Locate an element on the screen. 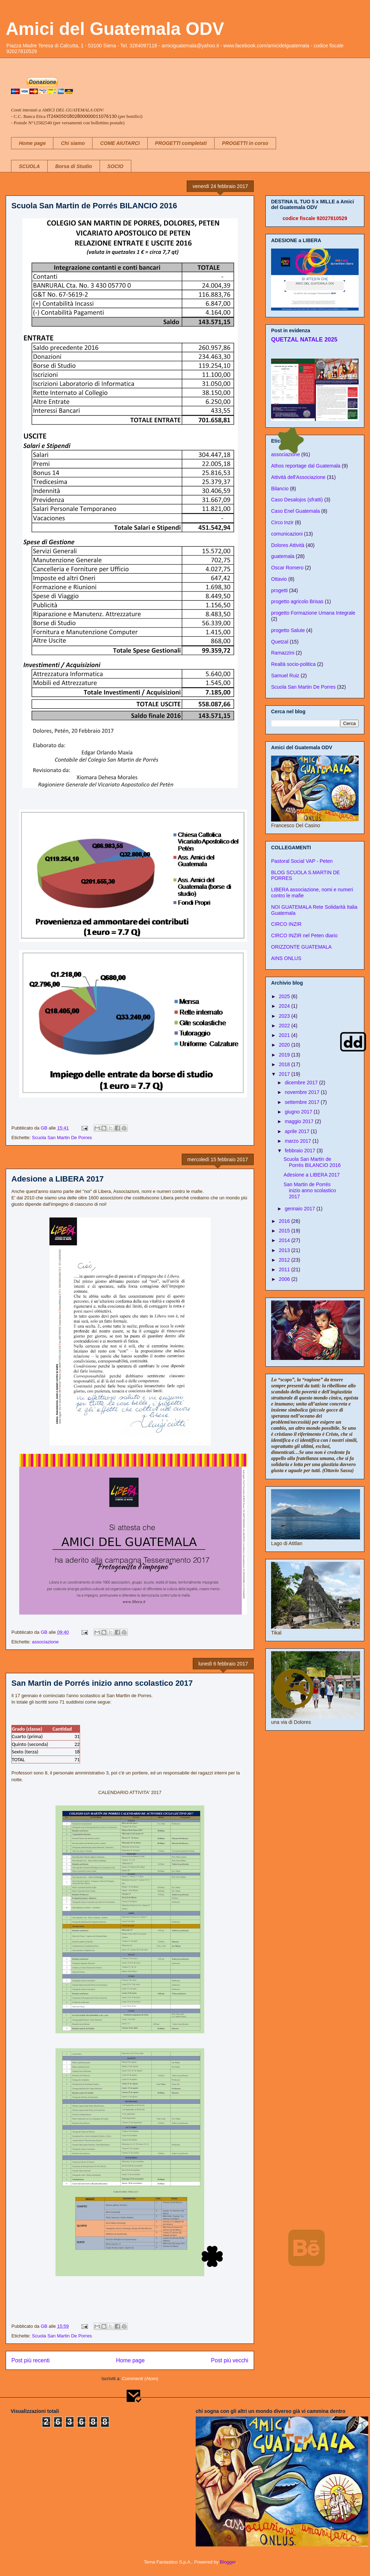  visit Behance profile or portfolio is located at coordinates (306, 2248).